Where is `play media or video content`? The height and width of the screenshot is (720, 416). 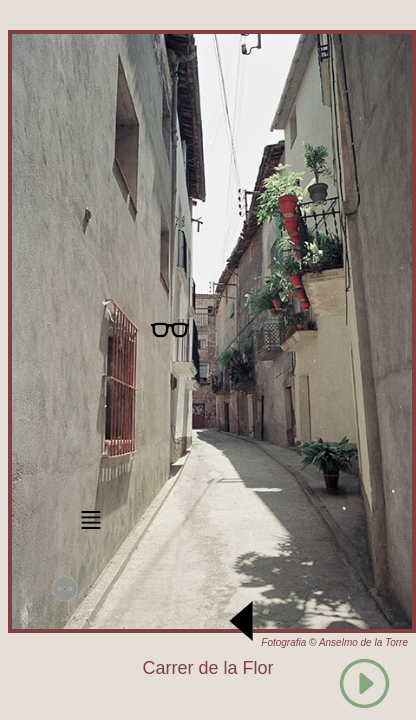
play media or video content is located at coordinates (364, 683).